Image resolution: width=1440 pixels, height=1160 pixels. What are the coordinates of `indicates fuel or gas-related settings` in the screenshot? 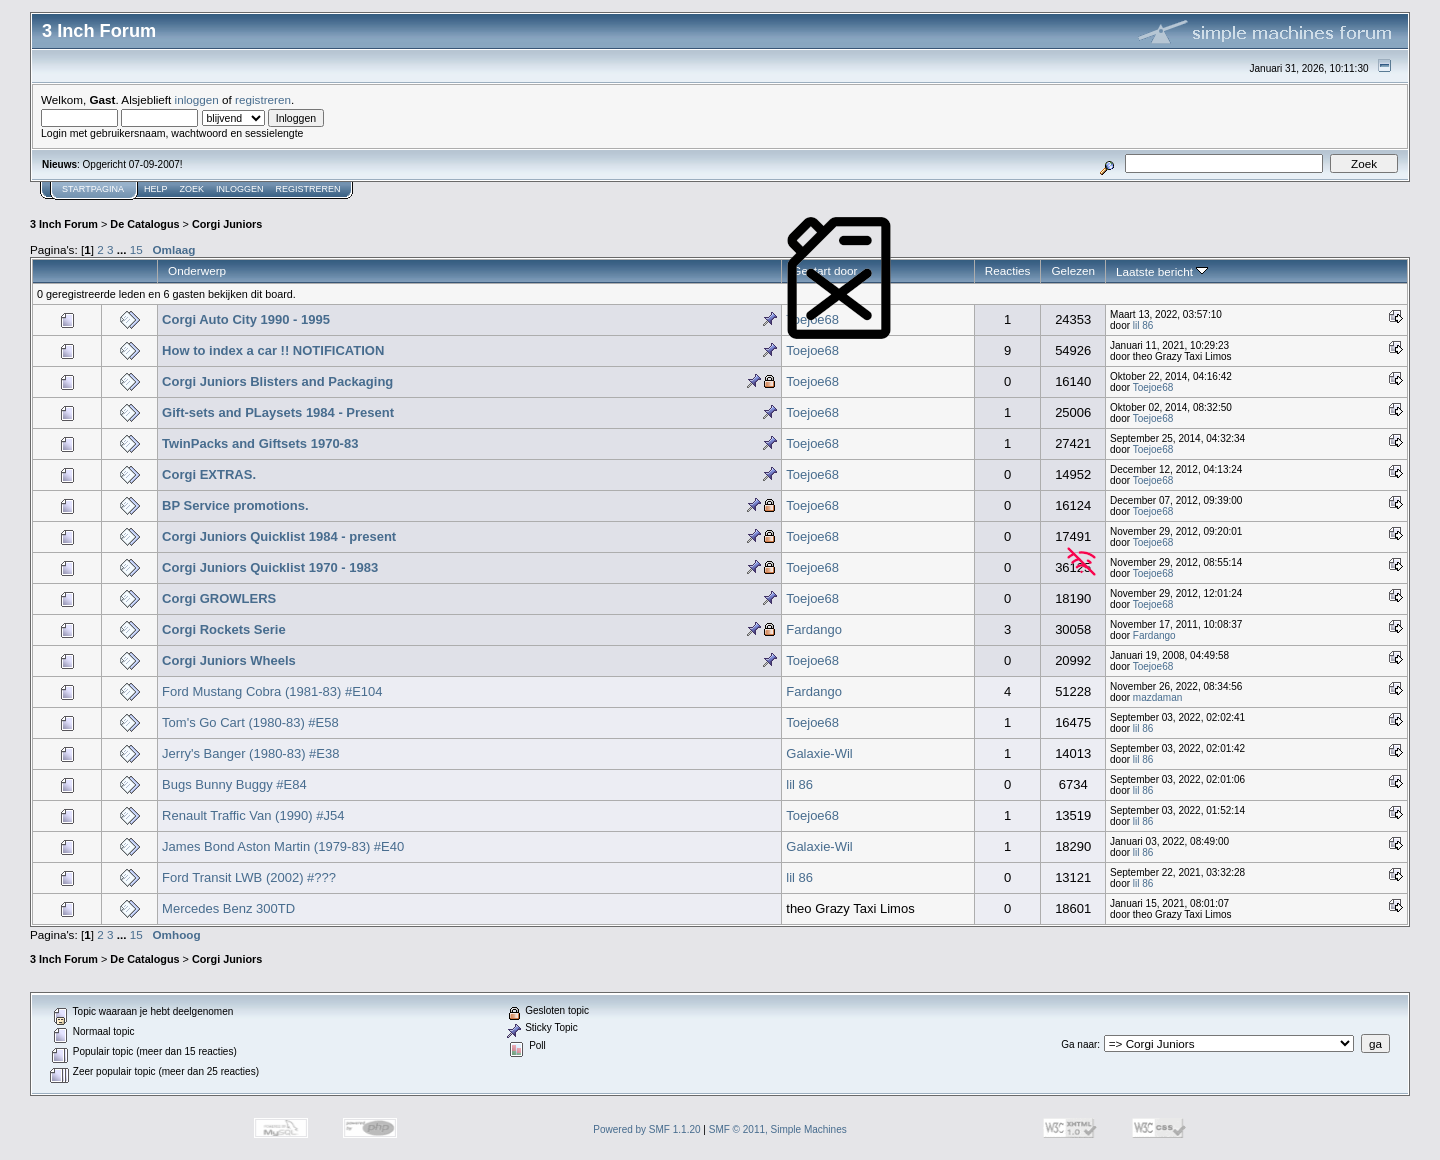 It's located at (839, 278).